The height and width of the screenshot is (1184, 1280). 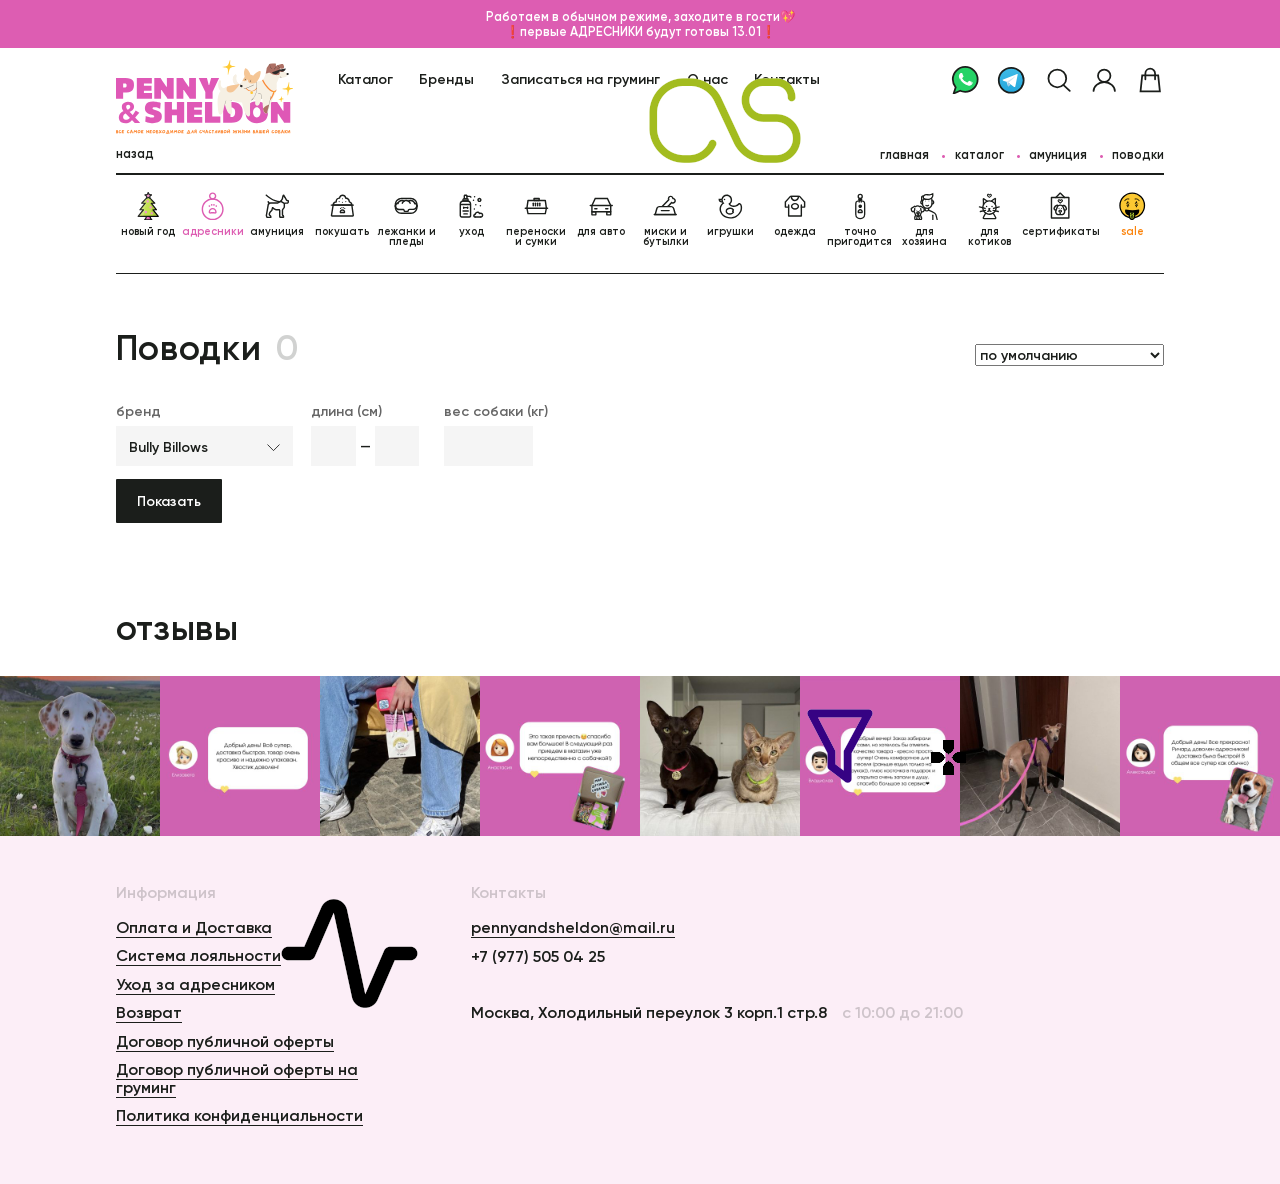 I want to click on filter or sort content, so click(x=840, y=742).